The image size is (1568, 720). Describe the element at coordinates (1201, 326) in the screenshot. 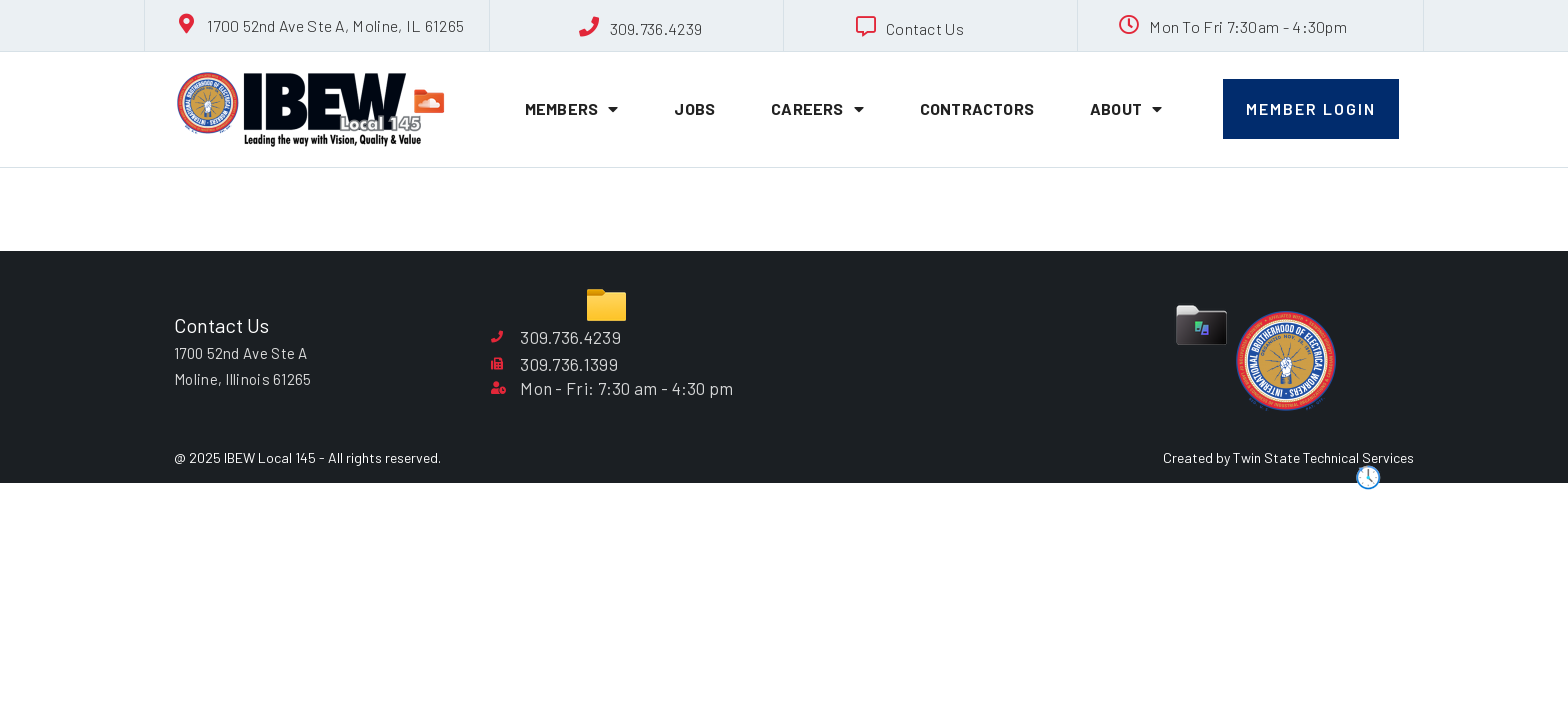

I see `open folder containing JetBrains Code With Me projects` at that location.